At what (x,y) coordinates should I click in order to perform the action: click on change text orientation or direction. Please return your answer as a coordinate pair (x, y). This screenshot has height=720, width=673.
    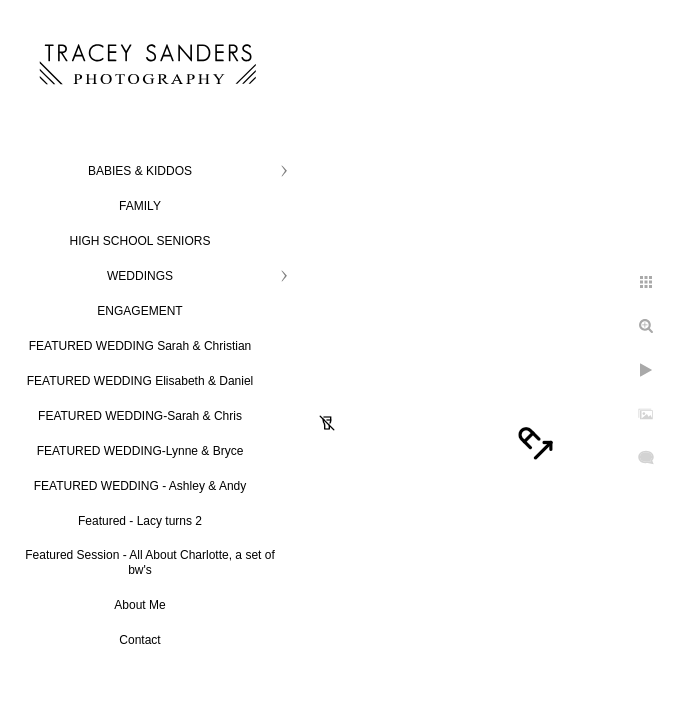
    Looking at the image, I should click on (535, 442).